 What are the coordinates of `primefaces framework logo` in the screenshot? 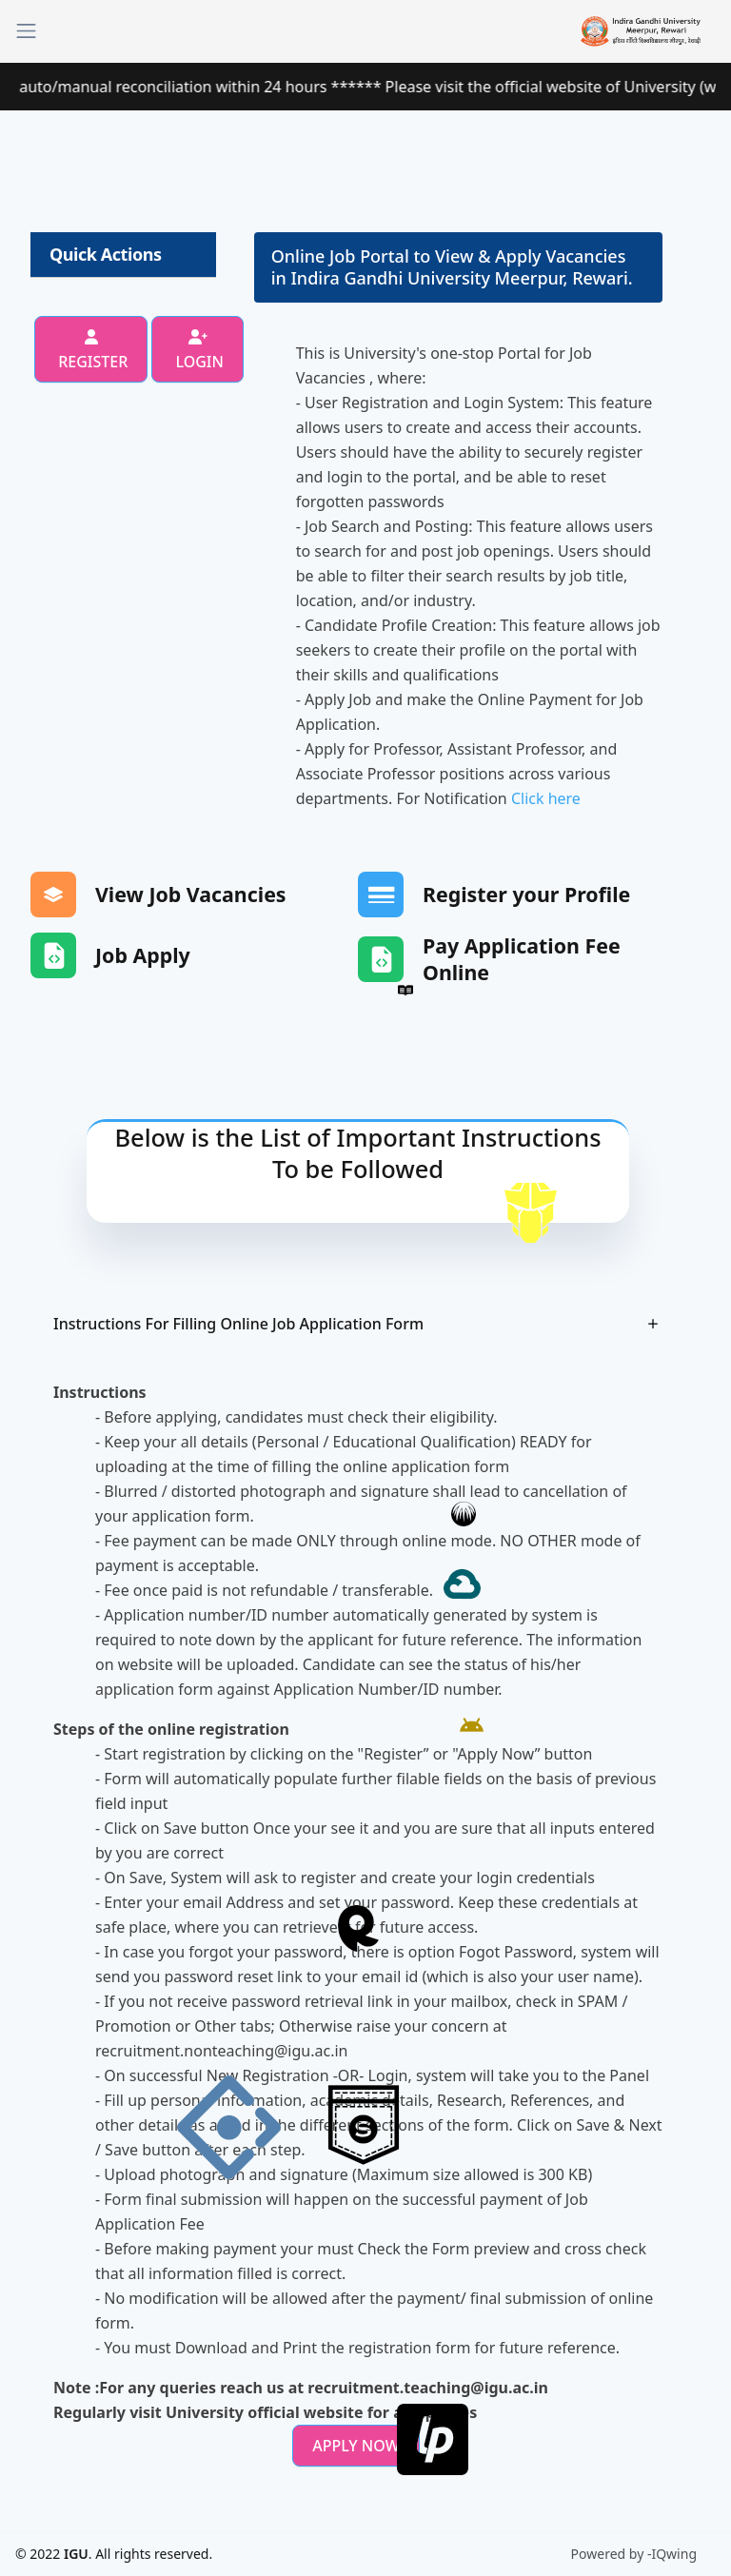 It's located at (530, 1212).